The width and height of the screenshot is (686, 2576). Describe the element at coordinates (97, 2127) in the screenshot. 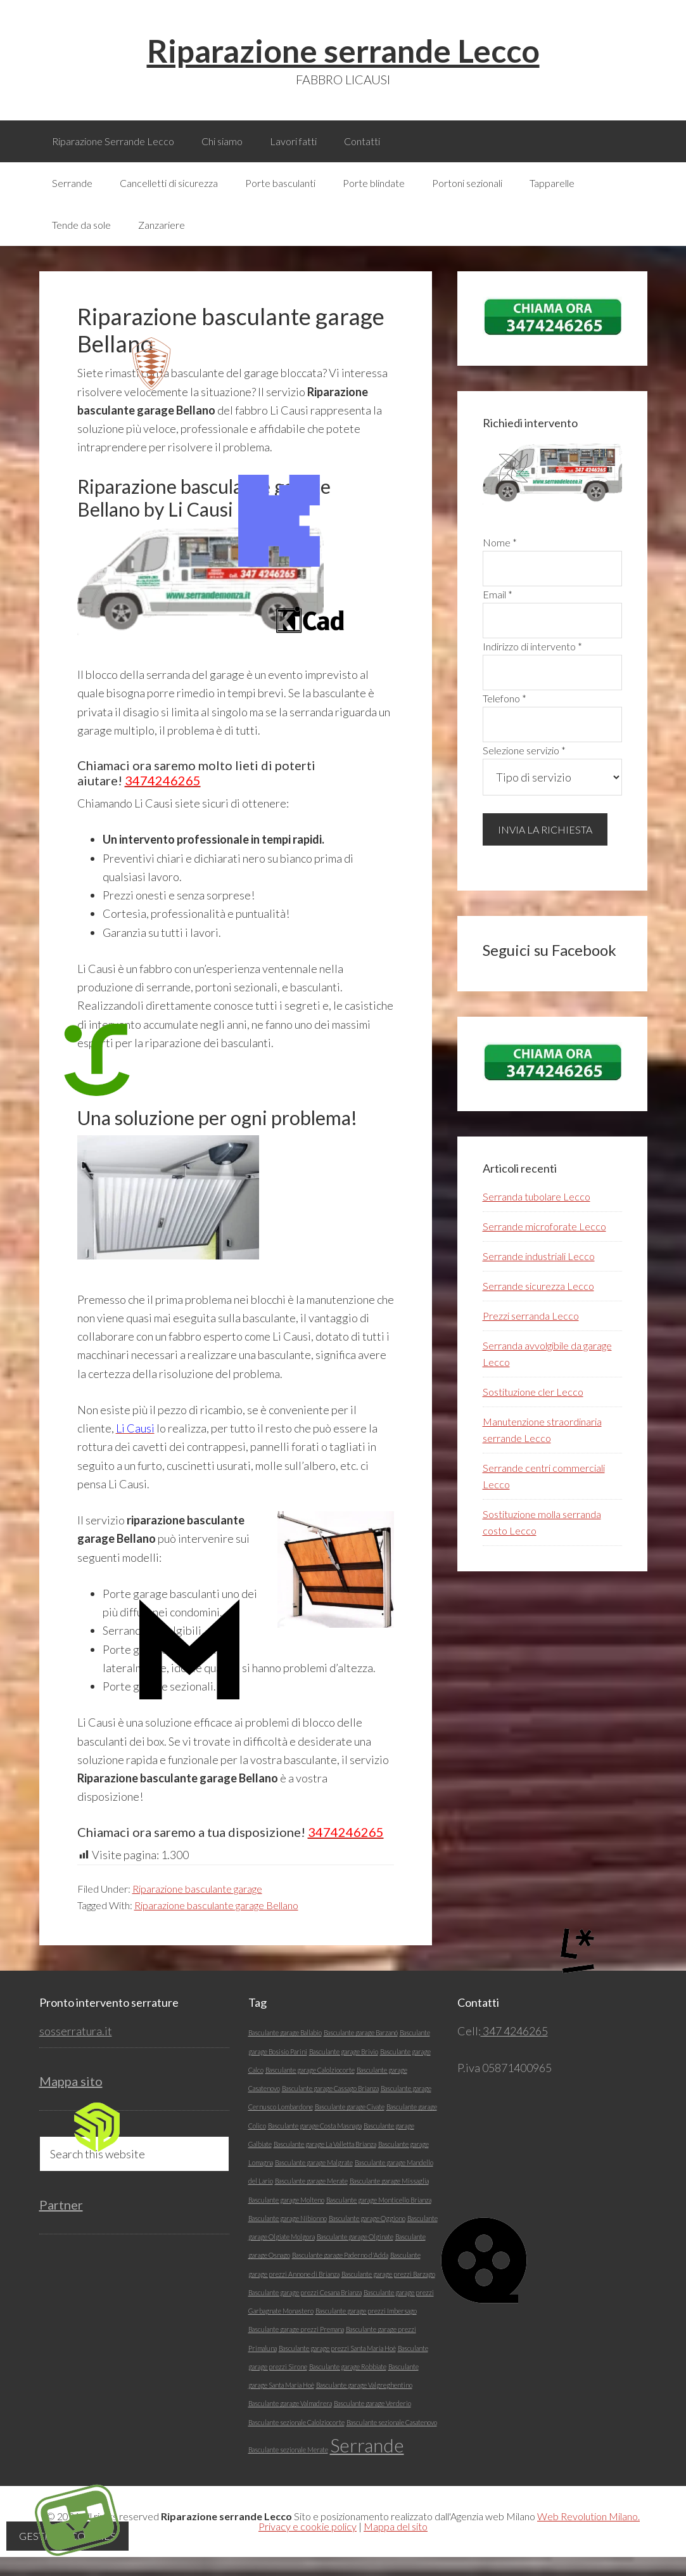

I see `open SketchUp 3D modeling application` at that location.